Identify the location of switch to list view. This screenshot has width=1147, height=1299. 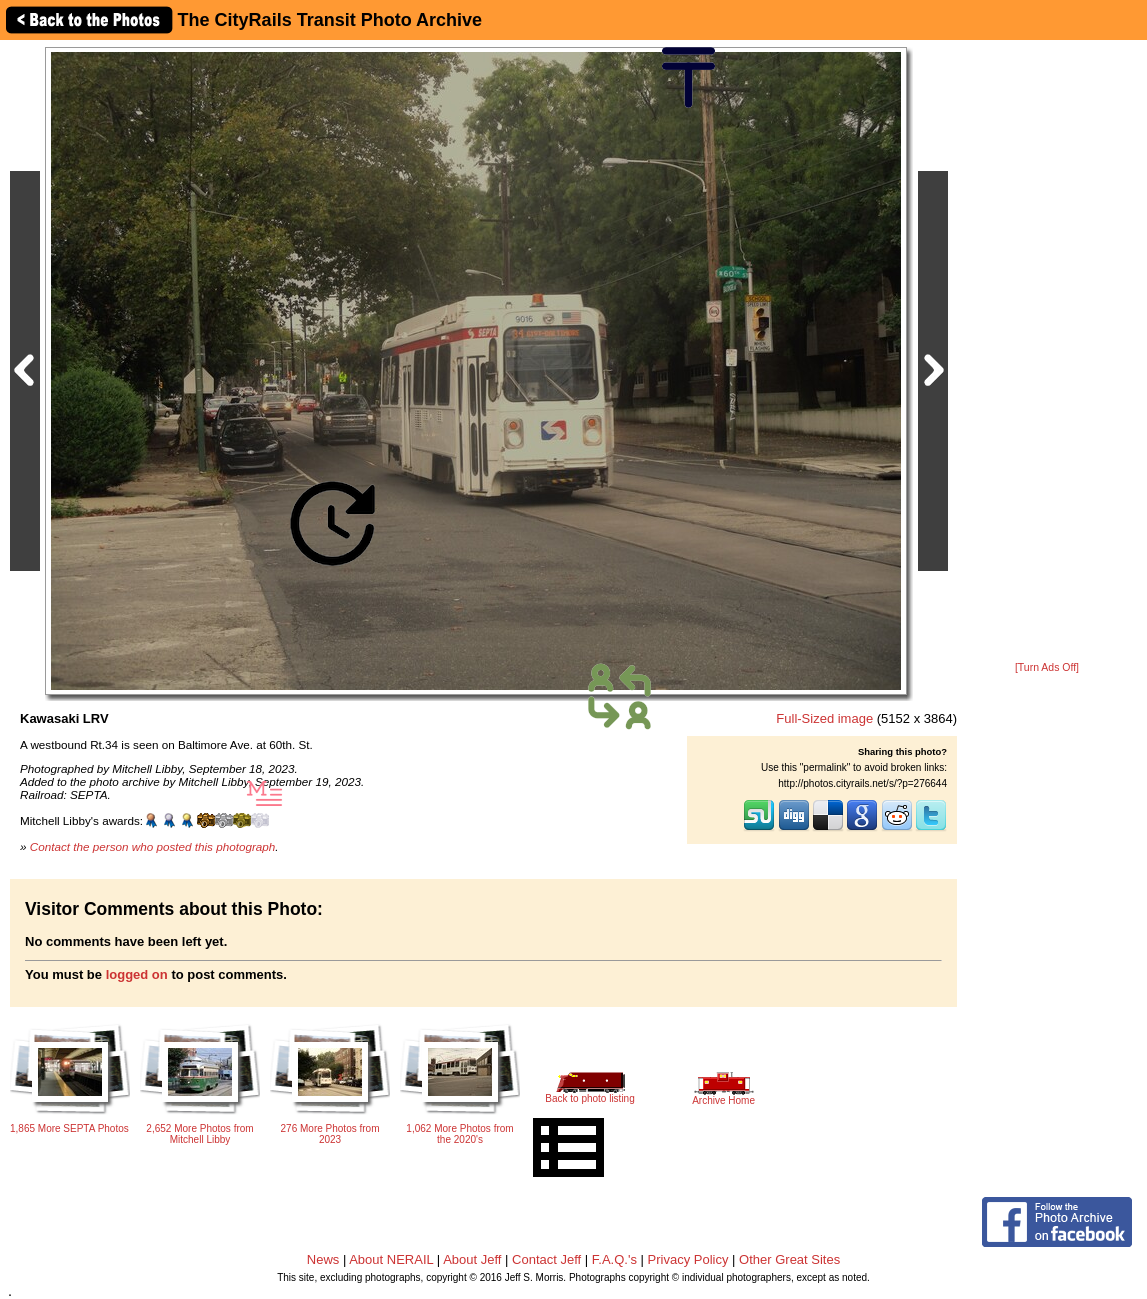
(570, 1147).